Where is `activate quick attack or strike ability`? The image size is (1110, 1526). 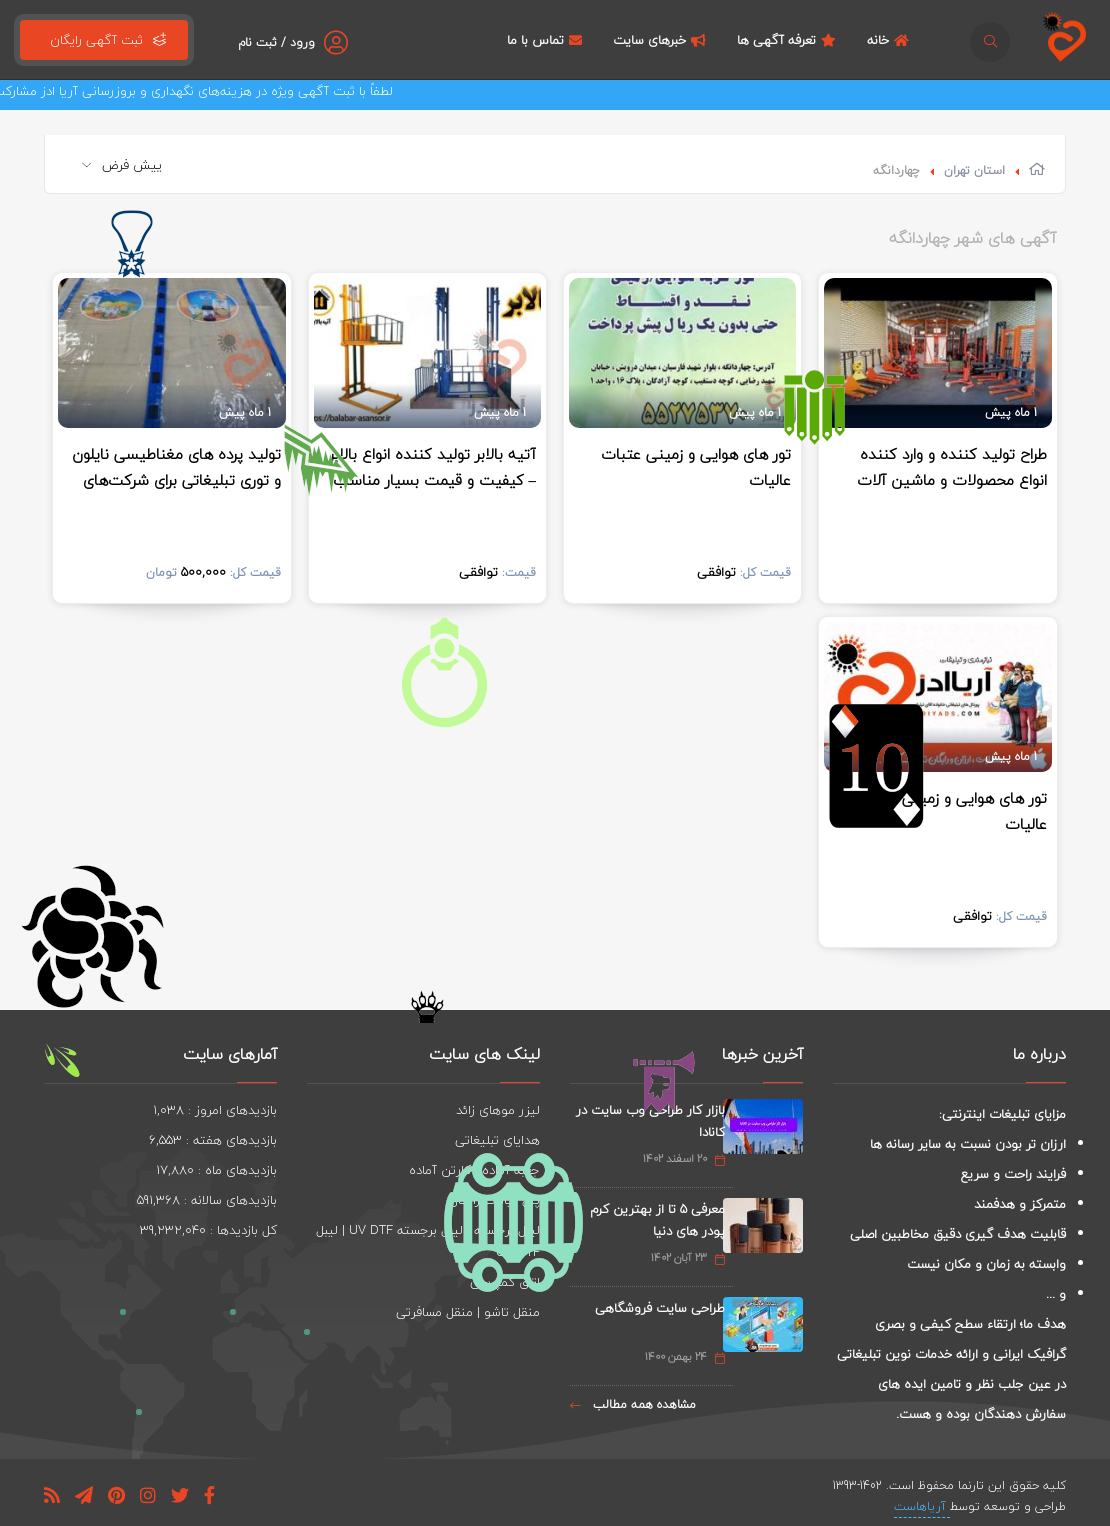
activate quick attack or strike ability is located at coordinates (62, 1060).